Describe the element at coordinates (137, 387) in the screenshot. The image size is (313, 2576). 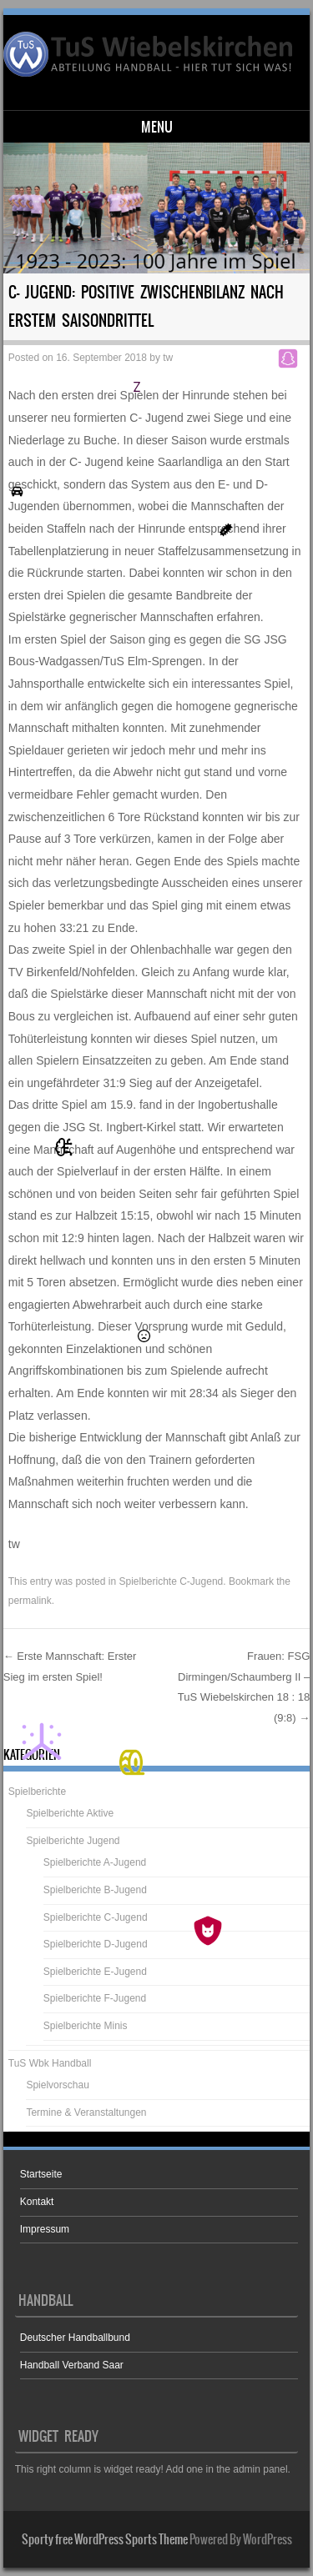
I see `alphabetical sorting option for letter Z` at that location.